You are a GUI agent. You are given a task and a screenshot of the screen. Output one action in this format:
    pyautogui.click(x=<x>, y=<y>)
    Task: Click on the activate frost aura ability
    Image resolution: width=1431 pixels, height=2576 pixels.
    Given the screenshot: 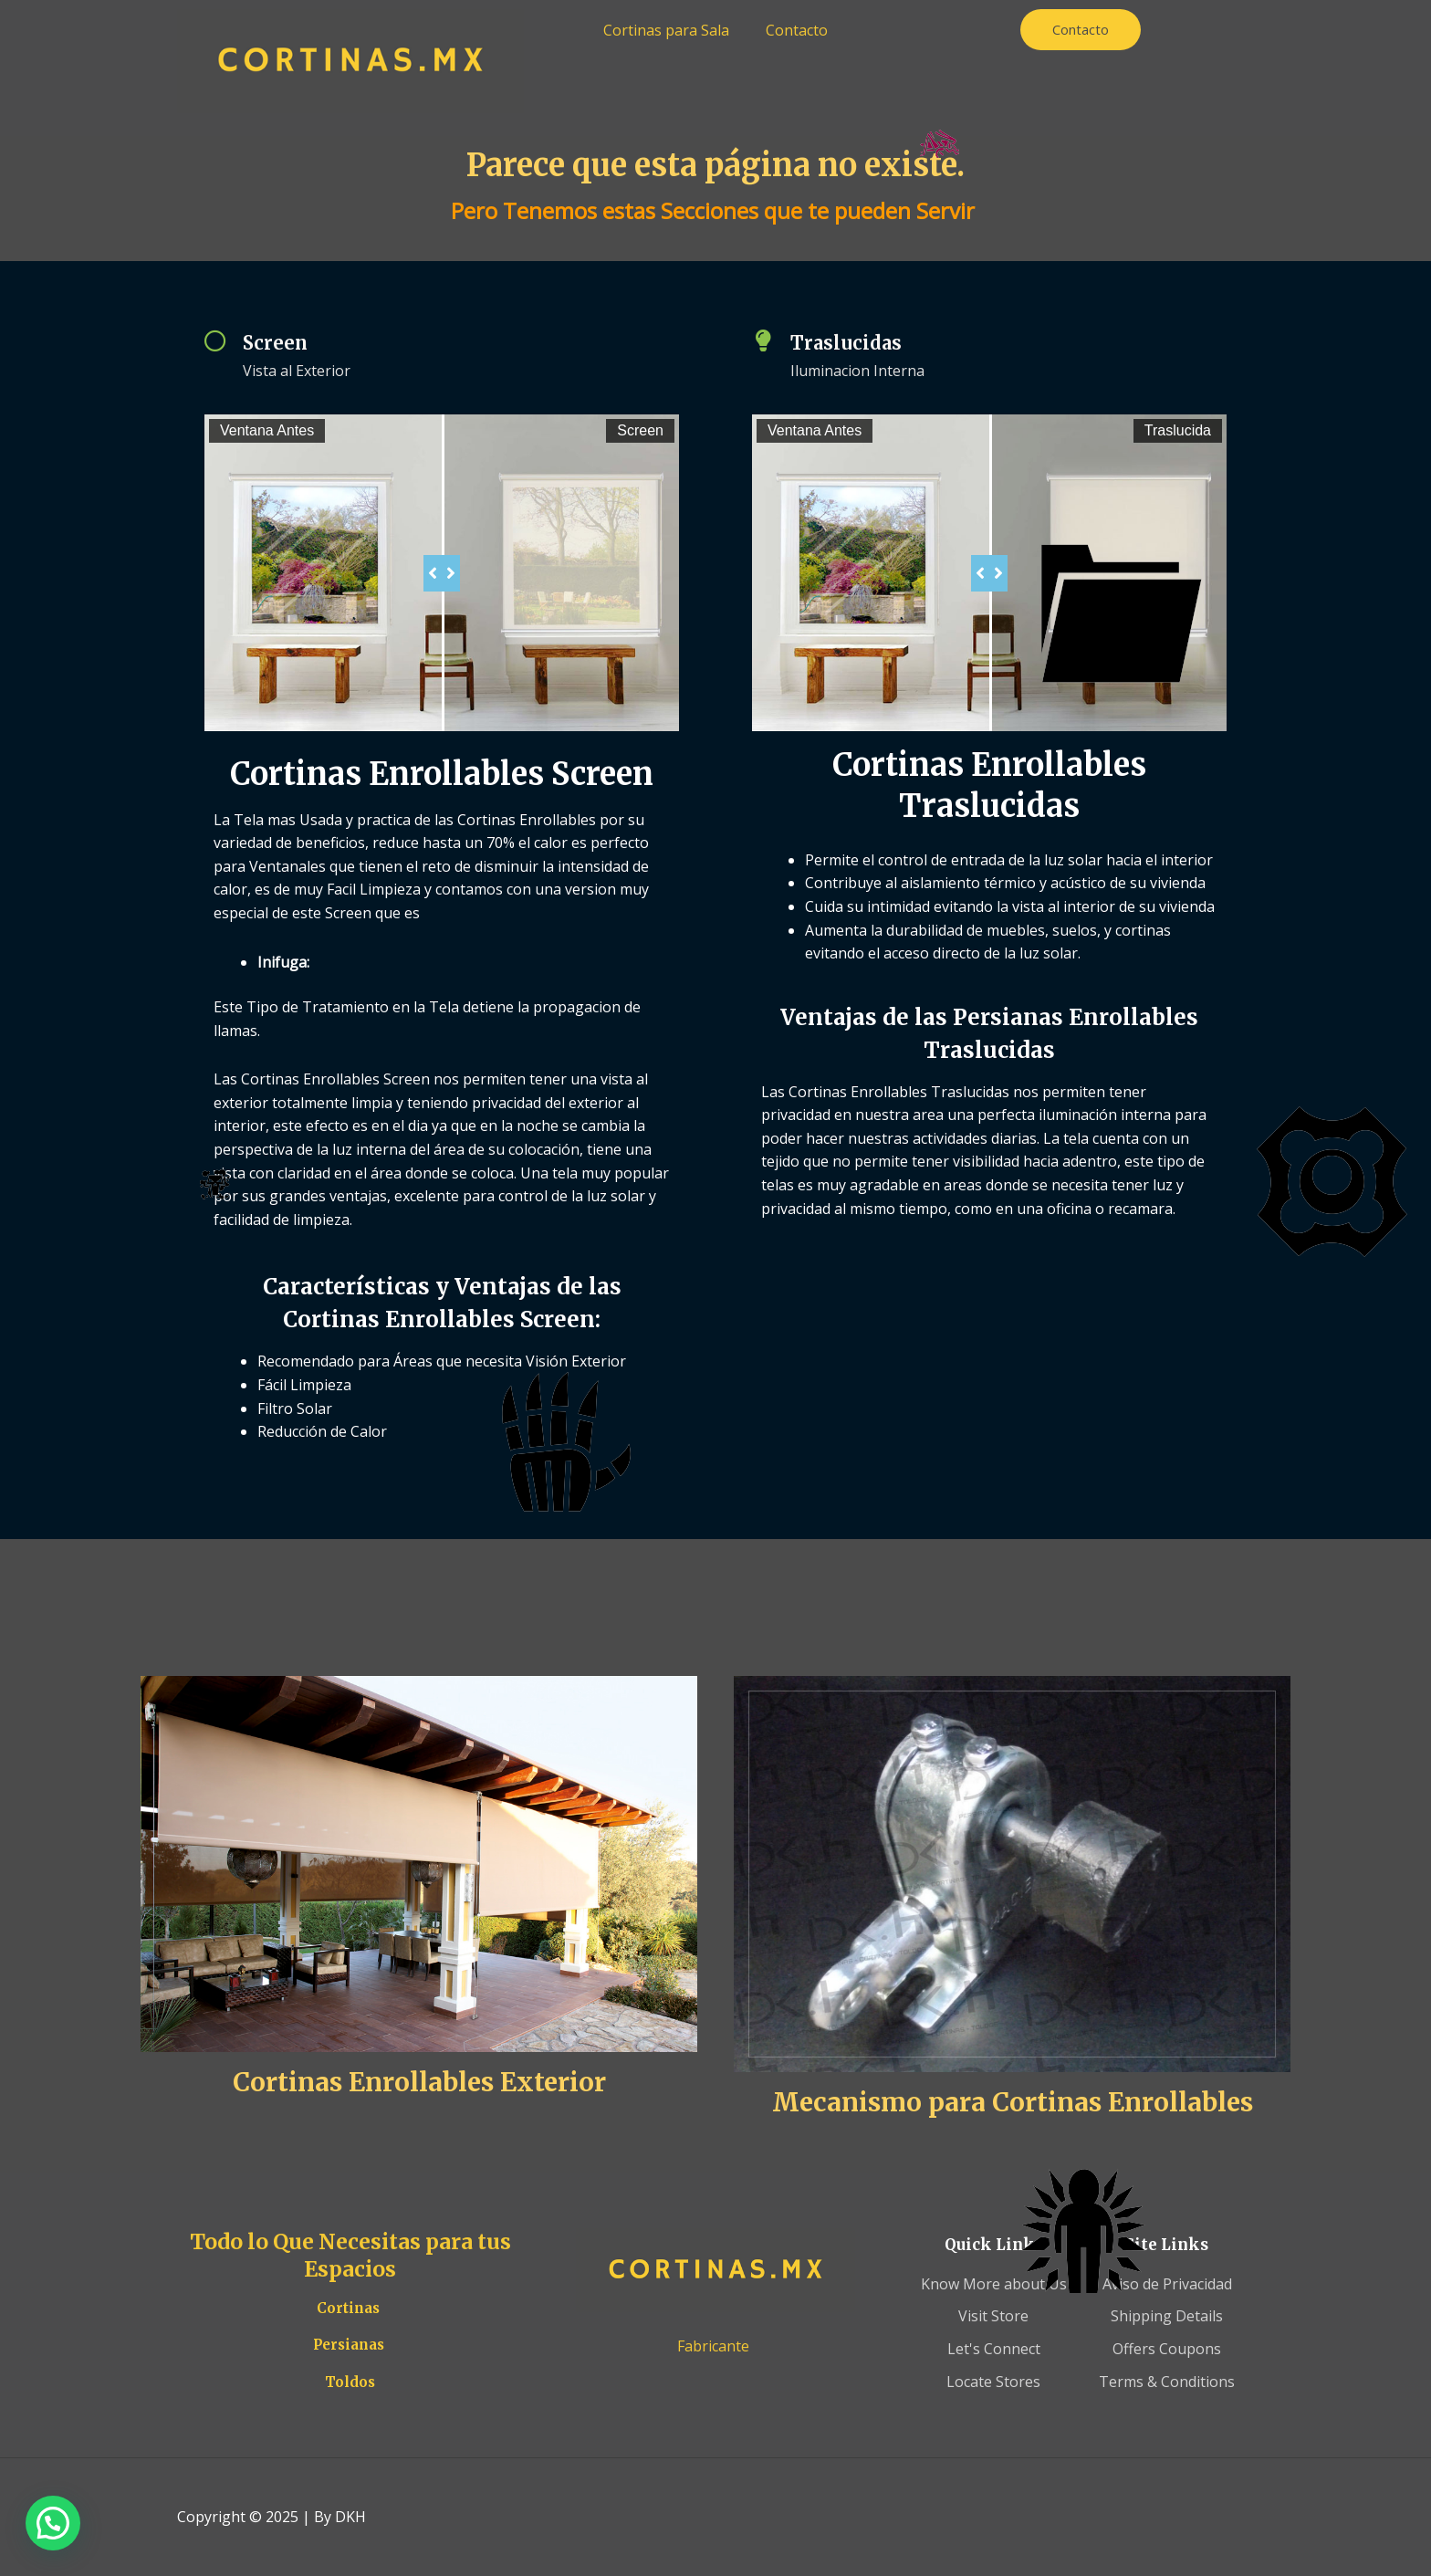 What is the action you would take?
    pyautogui.click(x=1083, y=2231)
    